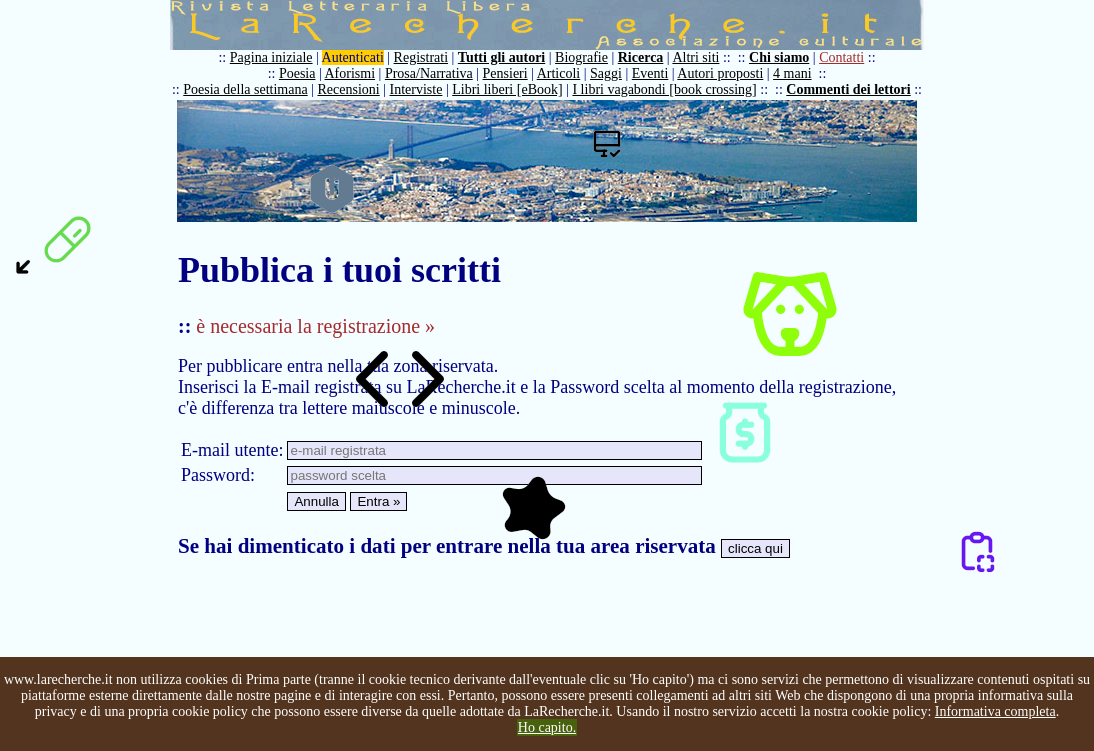 This screenshot has height=751, width=1094. What do you see at coordinates (67, 239) in the screenshot?
I see `access medication reminders` at bounding box center [67, 239].